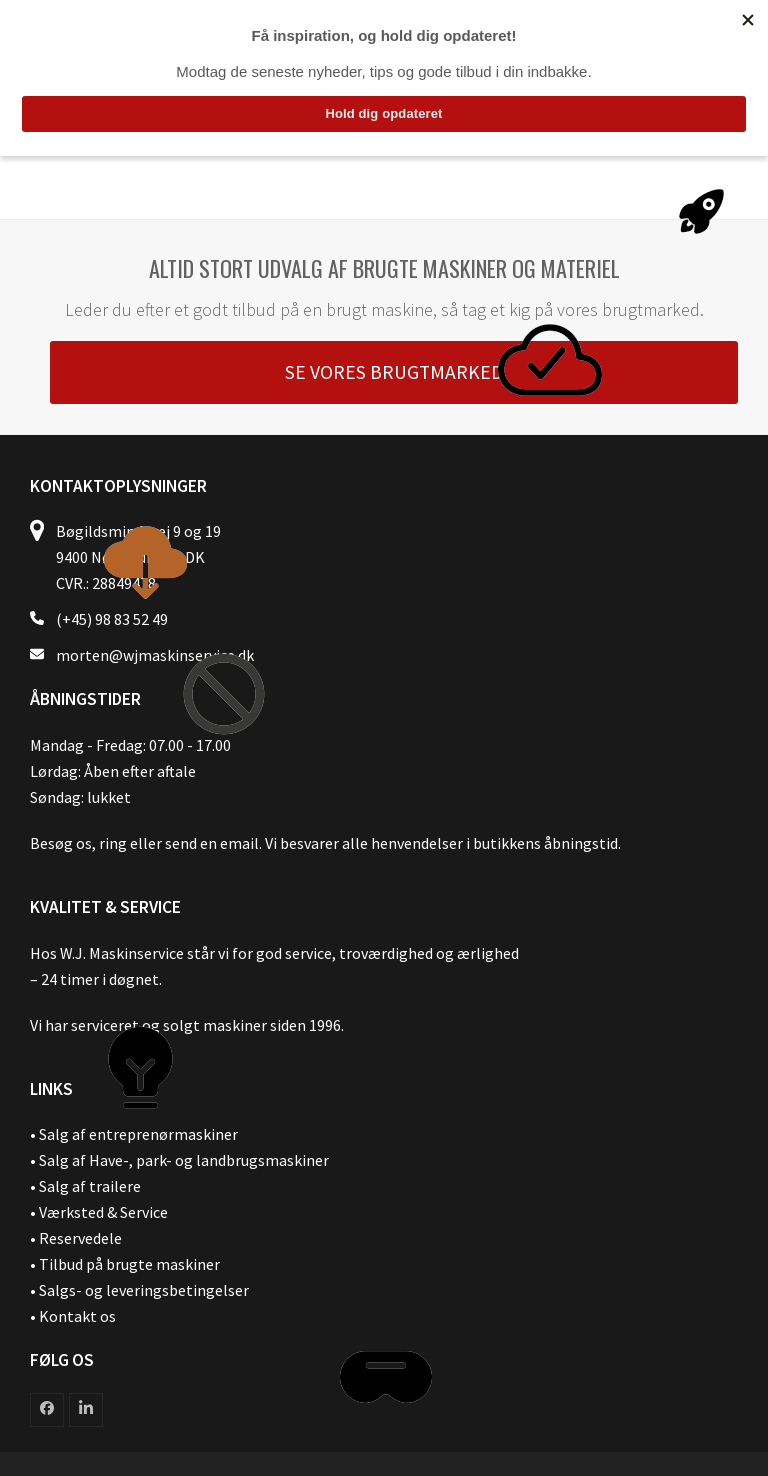  I want to click on access tips or helpful suggestions, so click(140, 1067).